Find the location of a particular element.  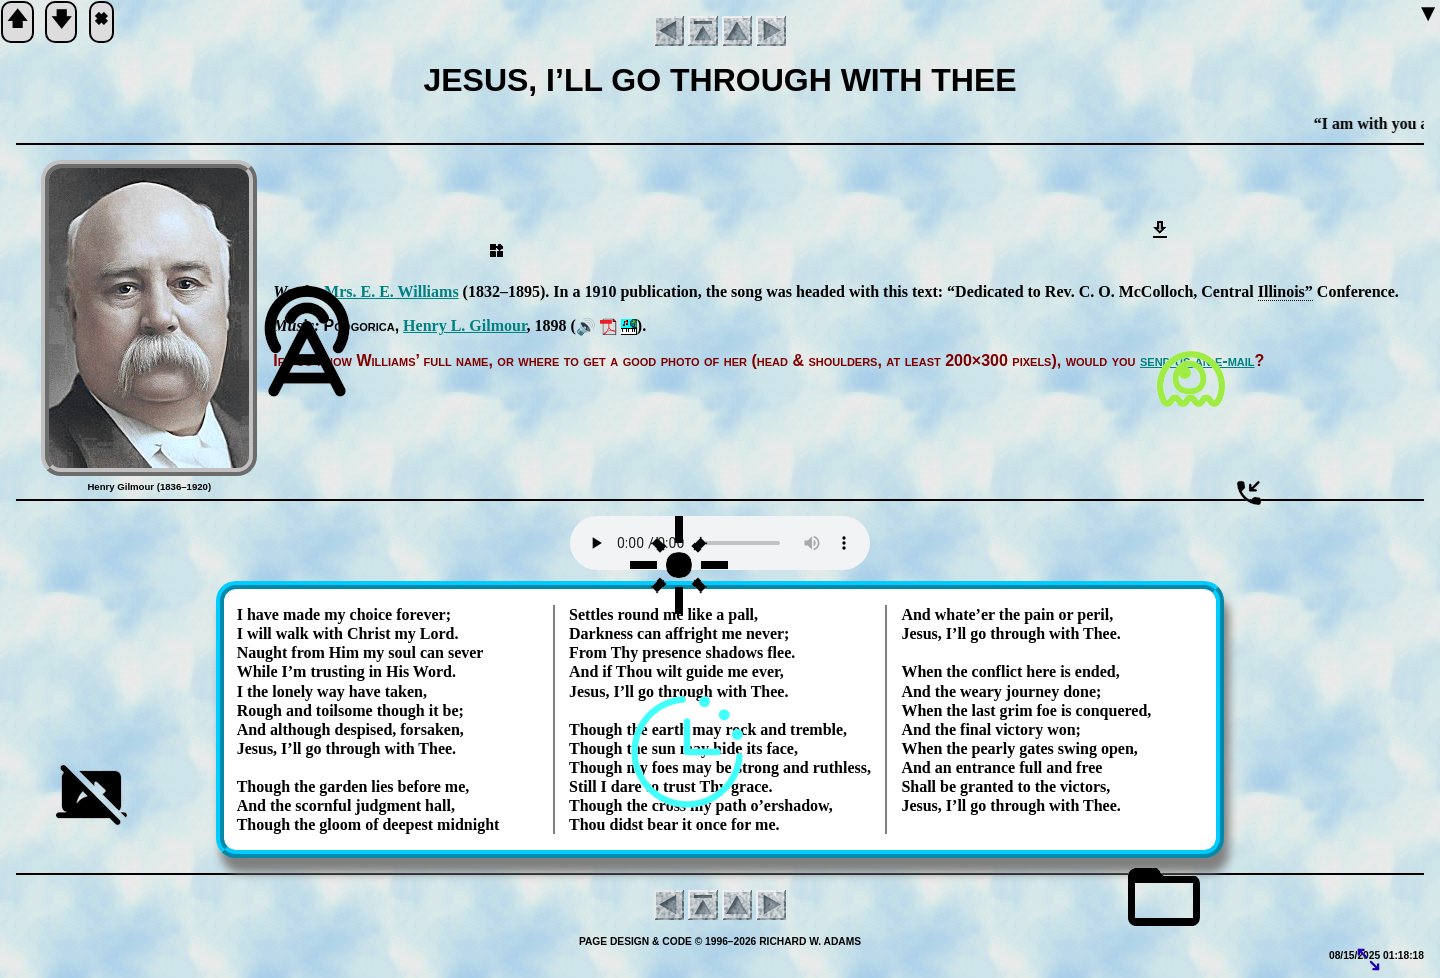

download a file or content is located at coordinates (1160, 230).